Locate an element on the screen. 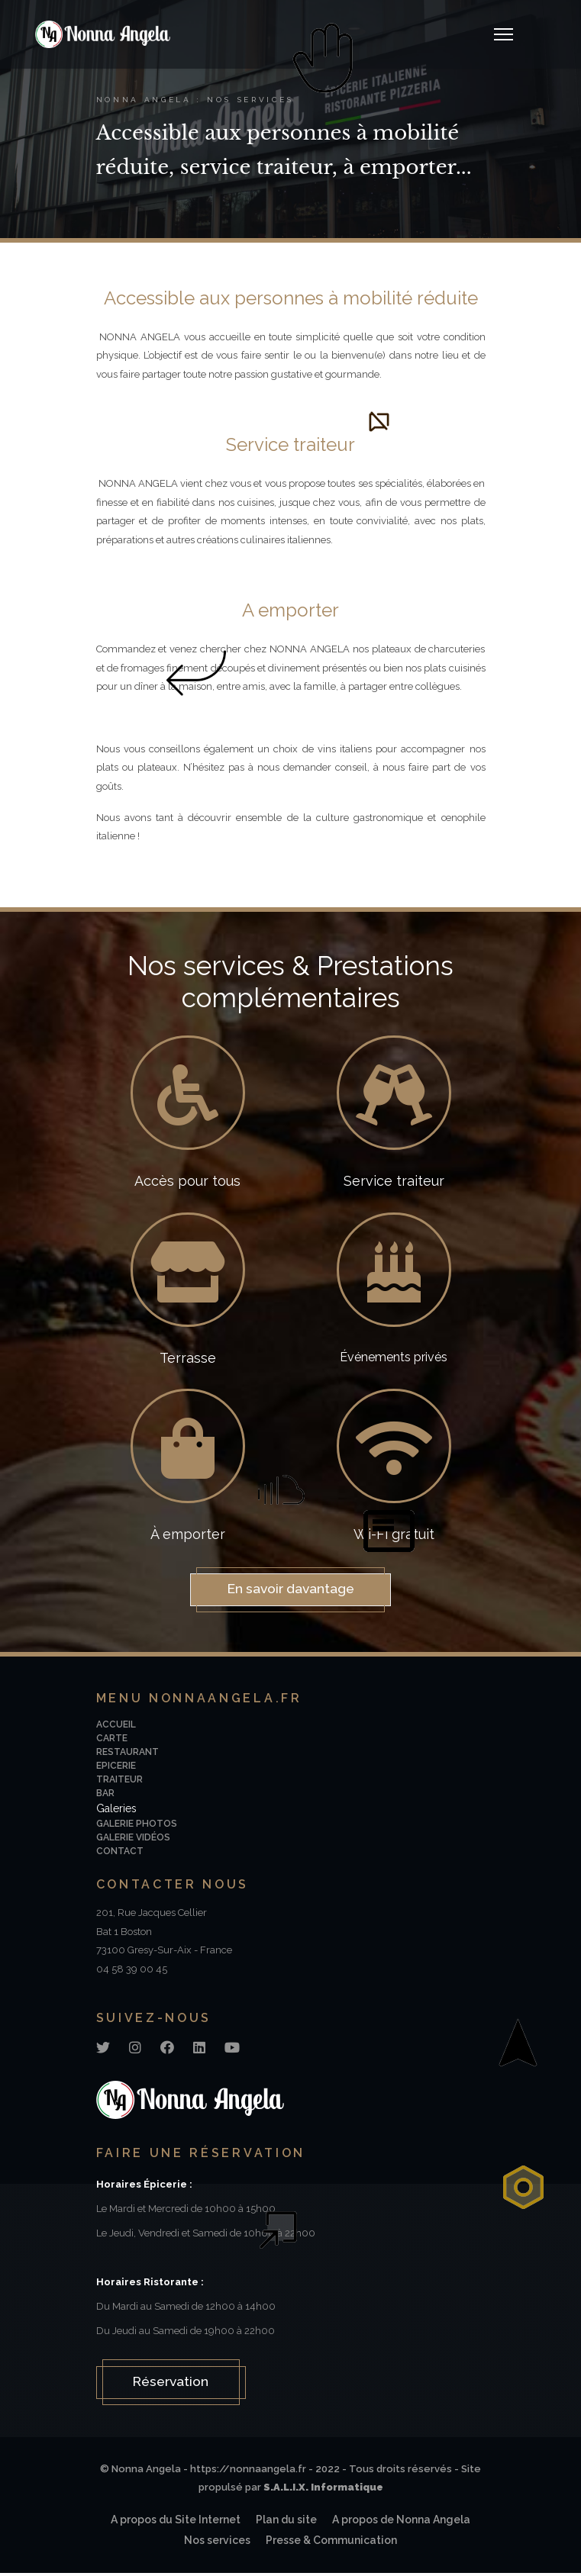  mute or disable chat notifications is located at coordinates (379, 420).